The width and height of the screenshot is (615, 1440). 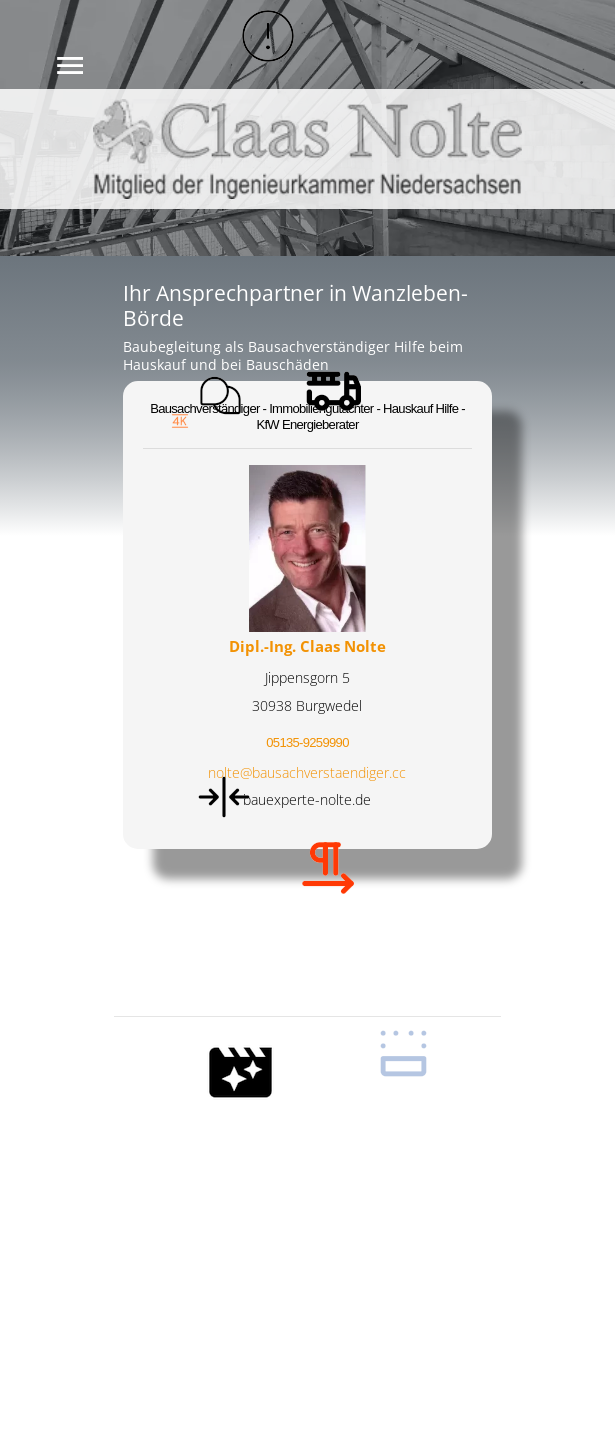 What do you see at coordinates (403, 1053) in the screenshot?
I see `align content to bottom of container` at bounding box center [403, 1053].